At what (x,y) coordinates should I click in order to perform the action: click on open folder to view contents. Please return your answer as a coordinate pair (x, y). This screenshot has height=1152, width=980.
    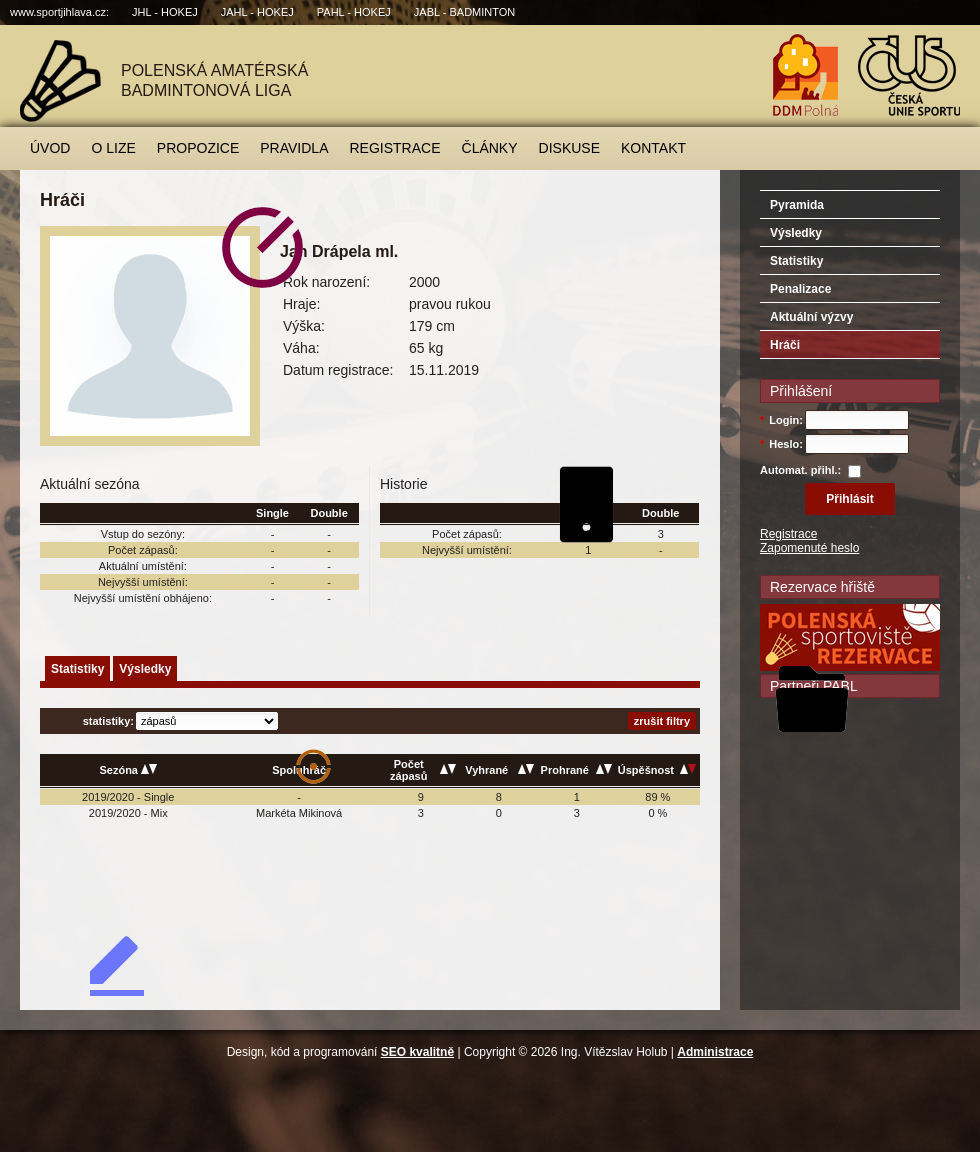
    Looking at the image, I should click on (812, 699).